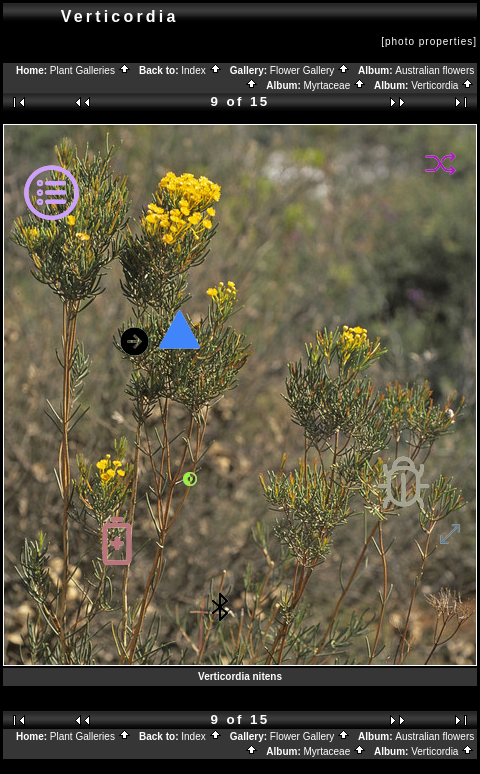 This screenshot has height=774, width=480. What do you see at coordinates (220, 607) in the screenshot?
I see `toggle bluetooth connectivity on or off` at bounding box center [220, 607].